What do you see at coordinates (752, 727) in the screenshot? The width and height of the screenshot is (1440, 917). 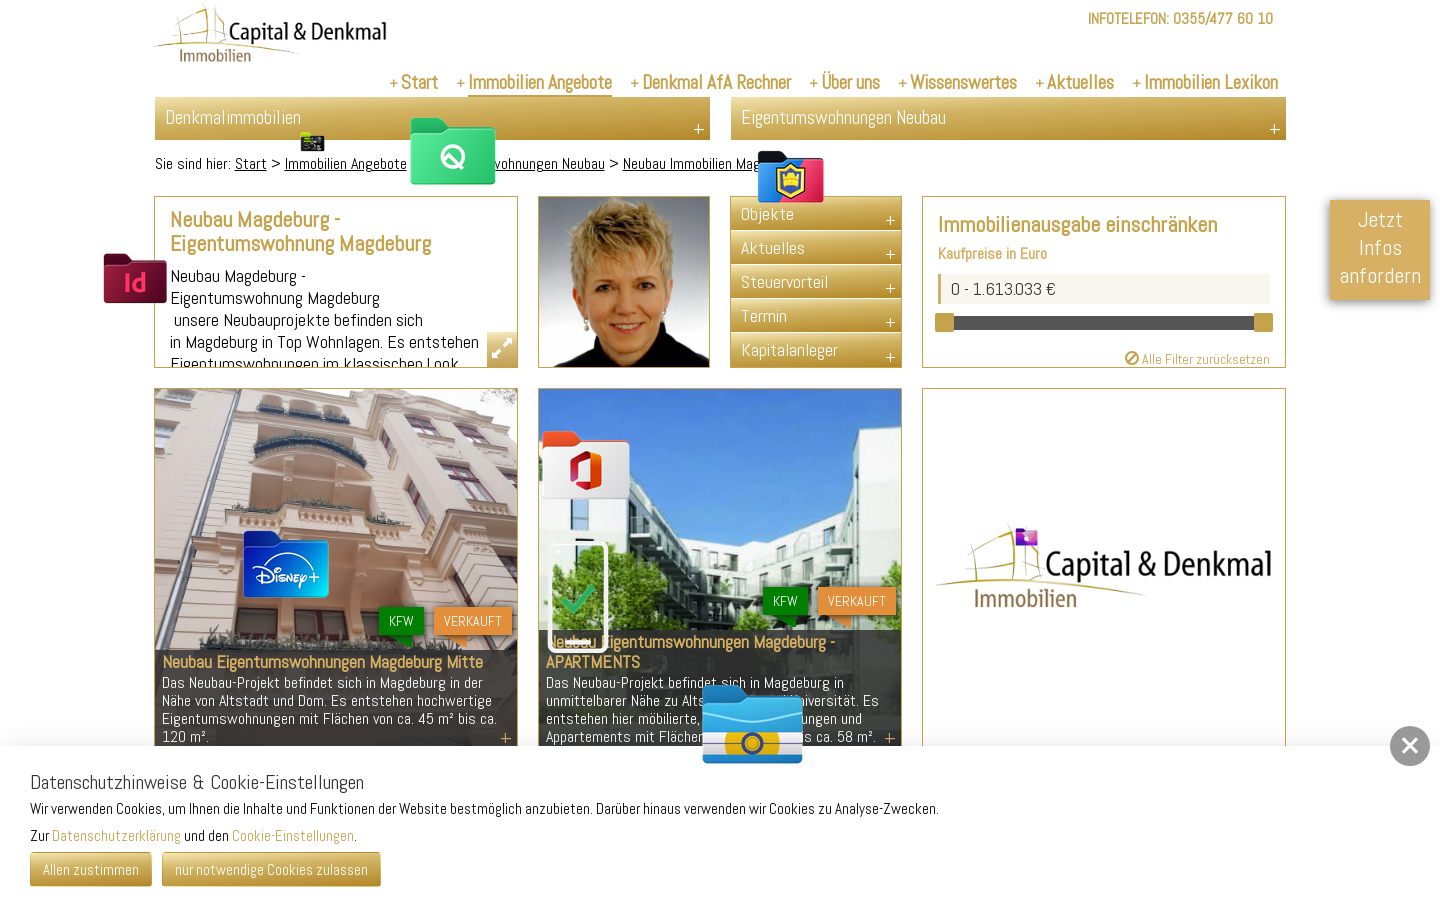 I see `open pokémon collection folder` at bounding box center [752, 727].